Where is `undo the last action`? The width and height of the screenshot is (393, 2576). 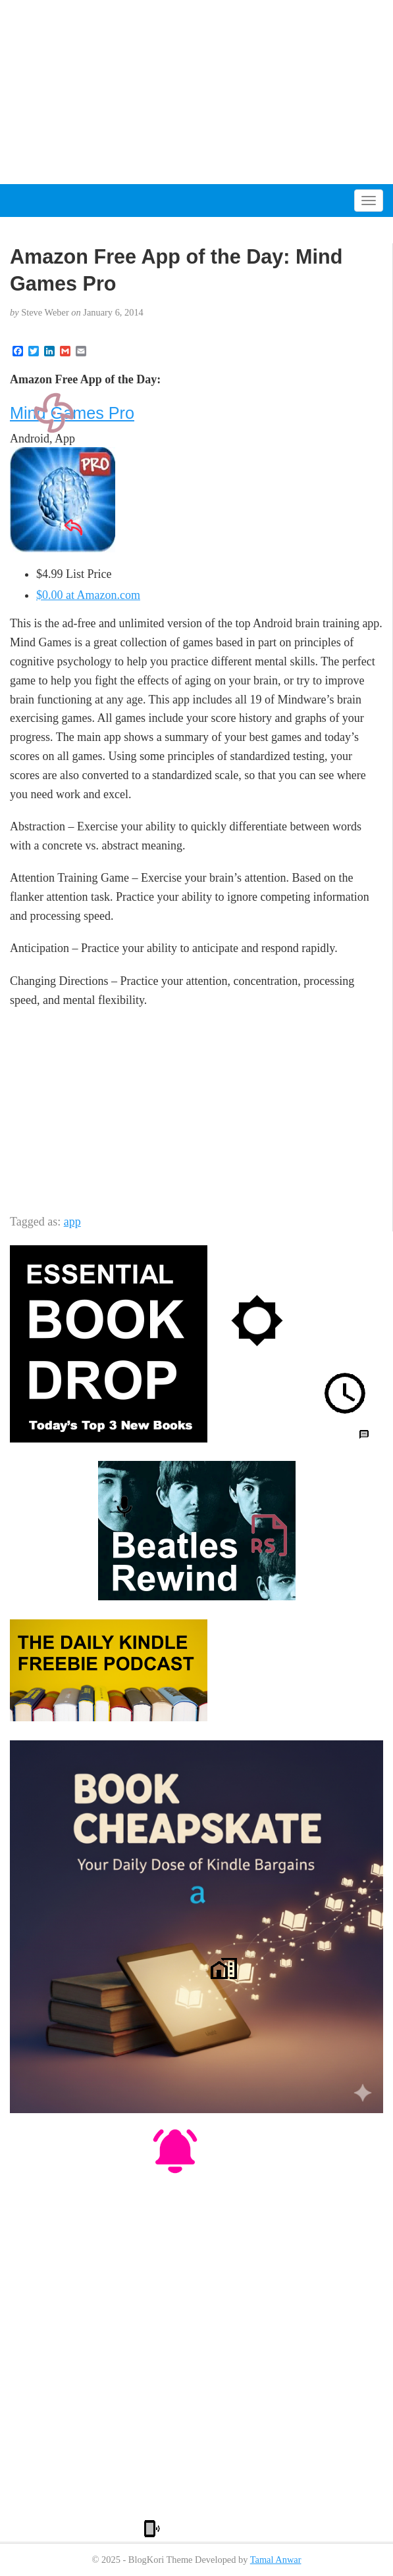
undo the last action is located at coordinates (73, 527).